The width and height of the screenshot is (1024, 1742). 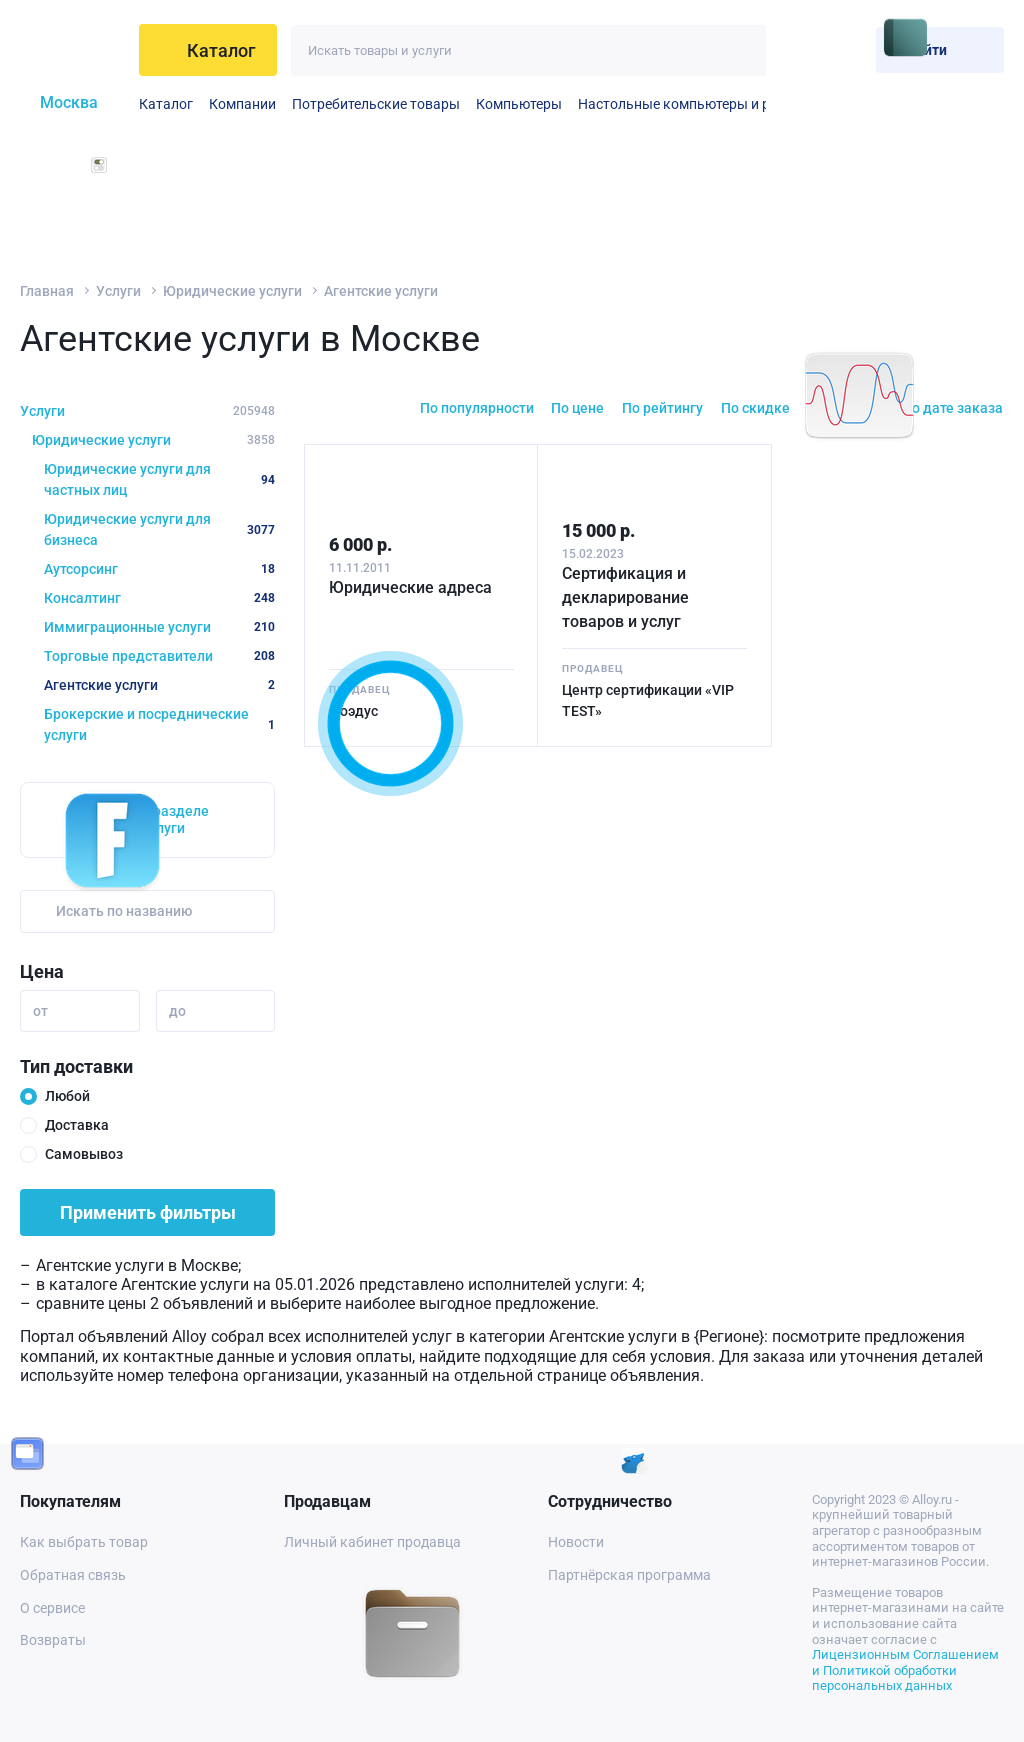 I want to click on open desktop preferences or settings, so click(x=99, y=165).